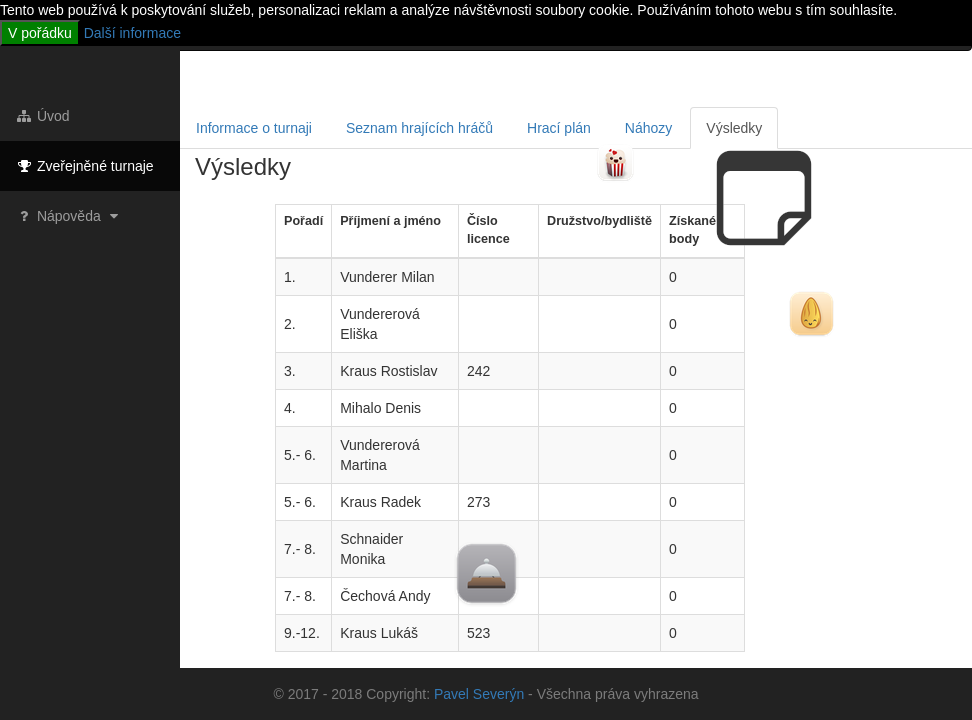 This screenshot has width=972, height=720. I want to click on open the almond app, so click(811, 313).